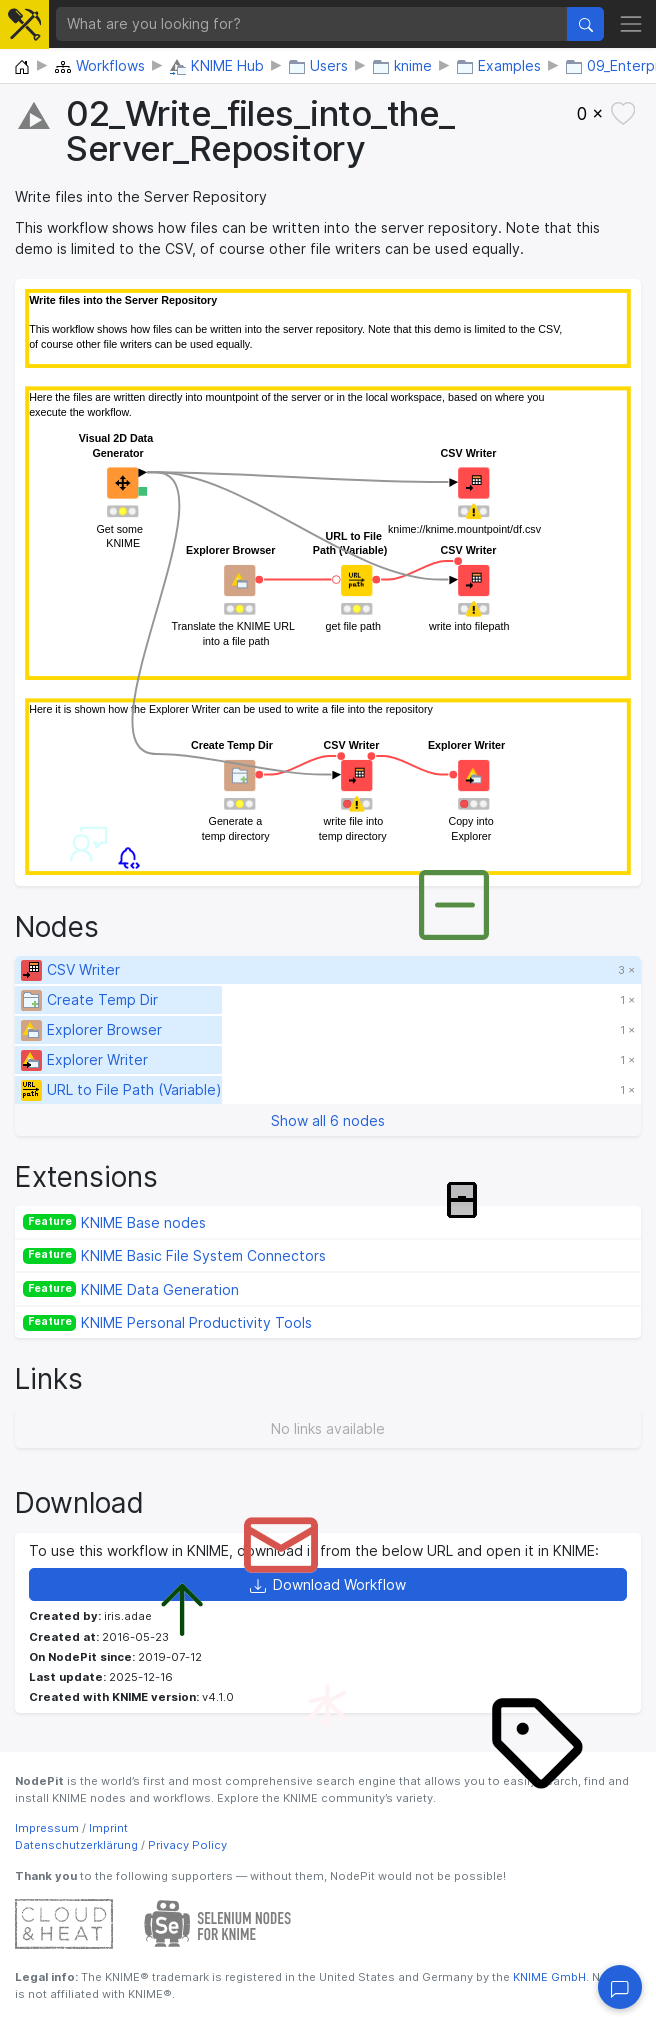 This screenshot has width=656, height=2023. I want to click on access confucianism or chinese philosophy content, so click(327, 1705).